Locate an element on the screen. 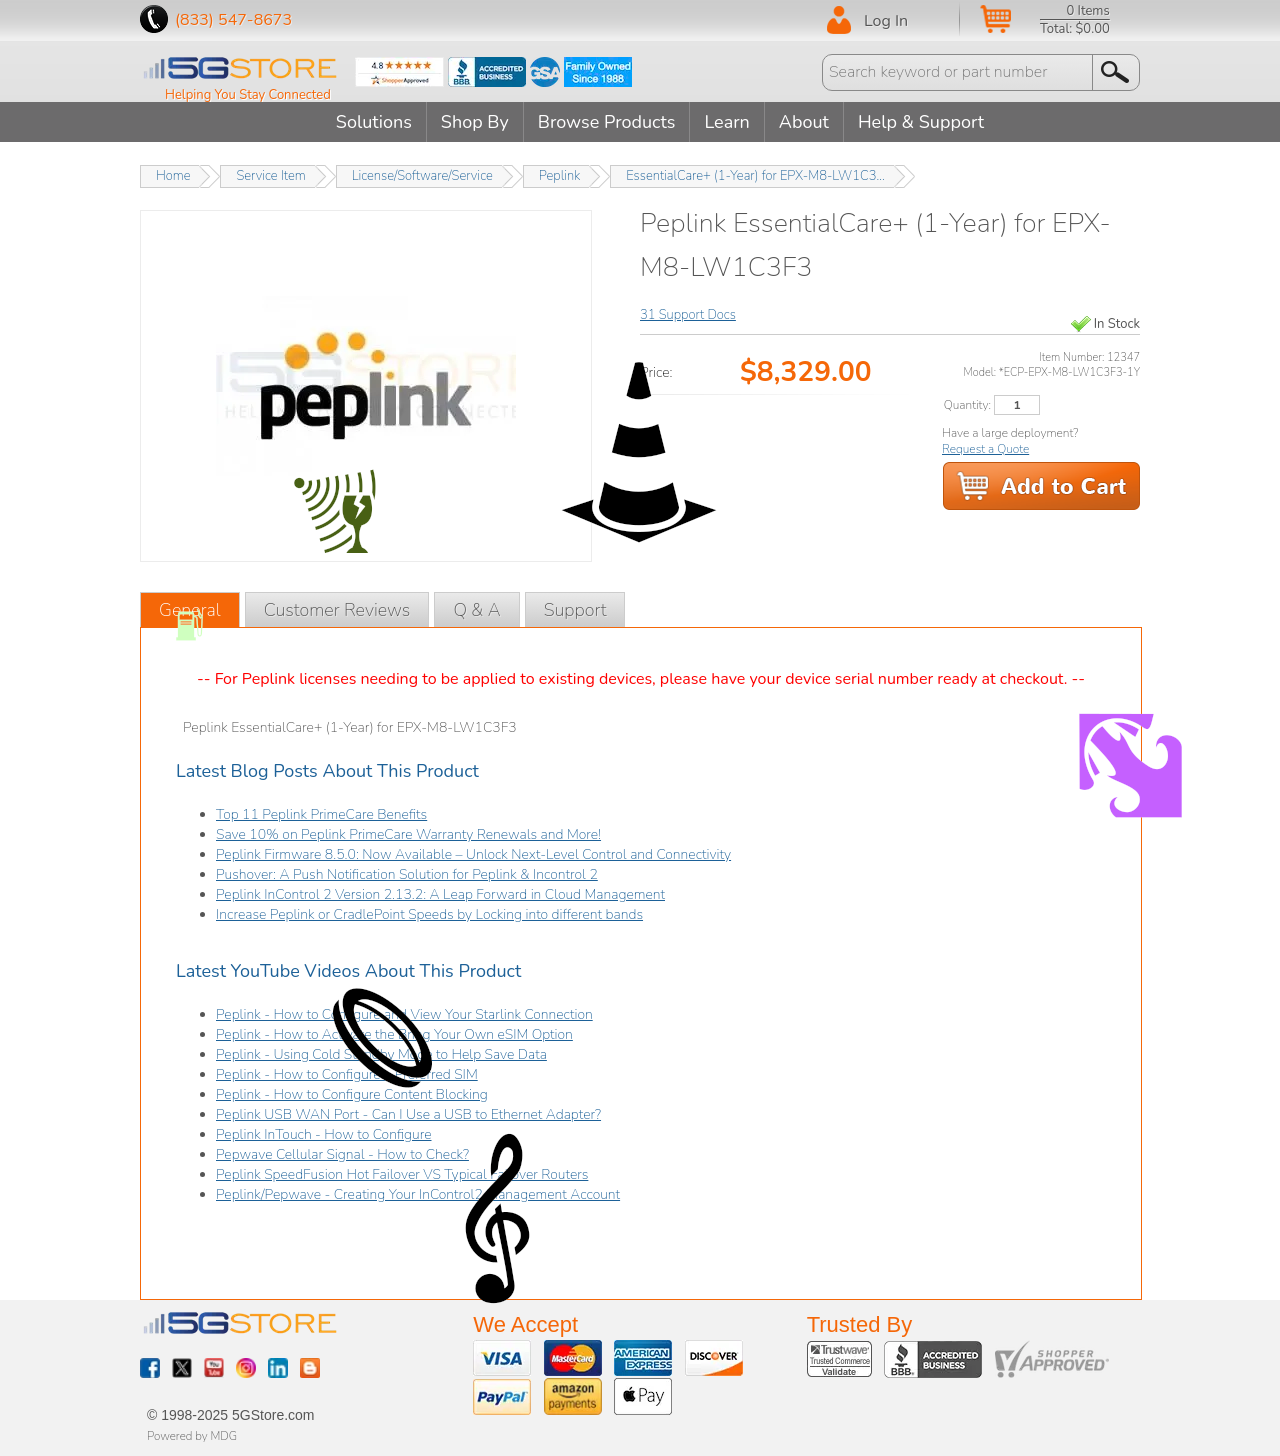 The width and height of the screenshot is (1280, 1456). find nearby gas stations is located at coordinates (189, 624).